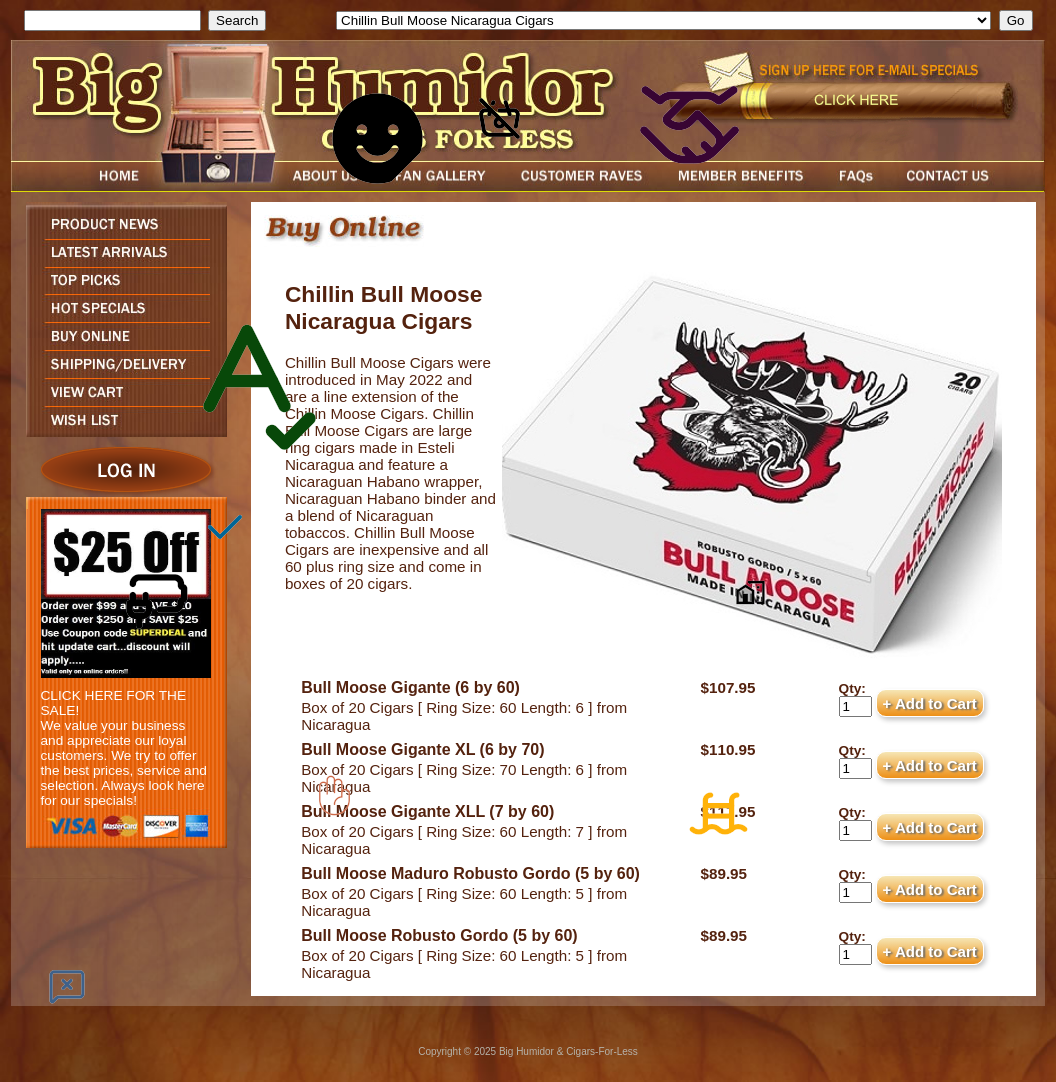  I want to click on initiate a partnership or collaboration, so click(689, 123).